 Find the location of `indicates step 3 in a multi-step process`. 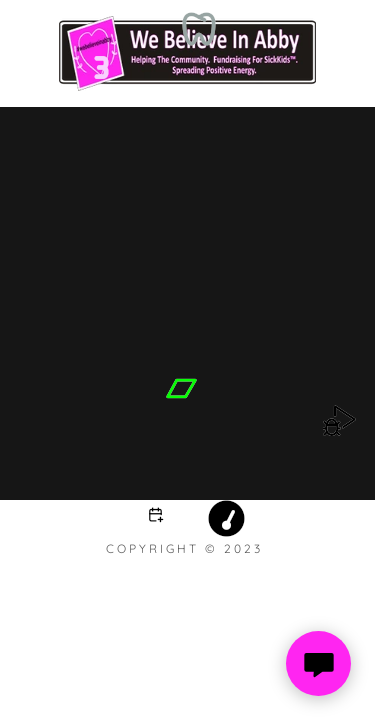

indicates step 3 in a multi-step process is located at coordinates (101, 67).